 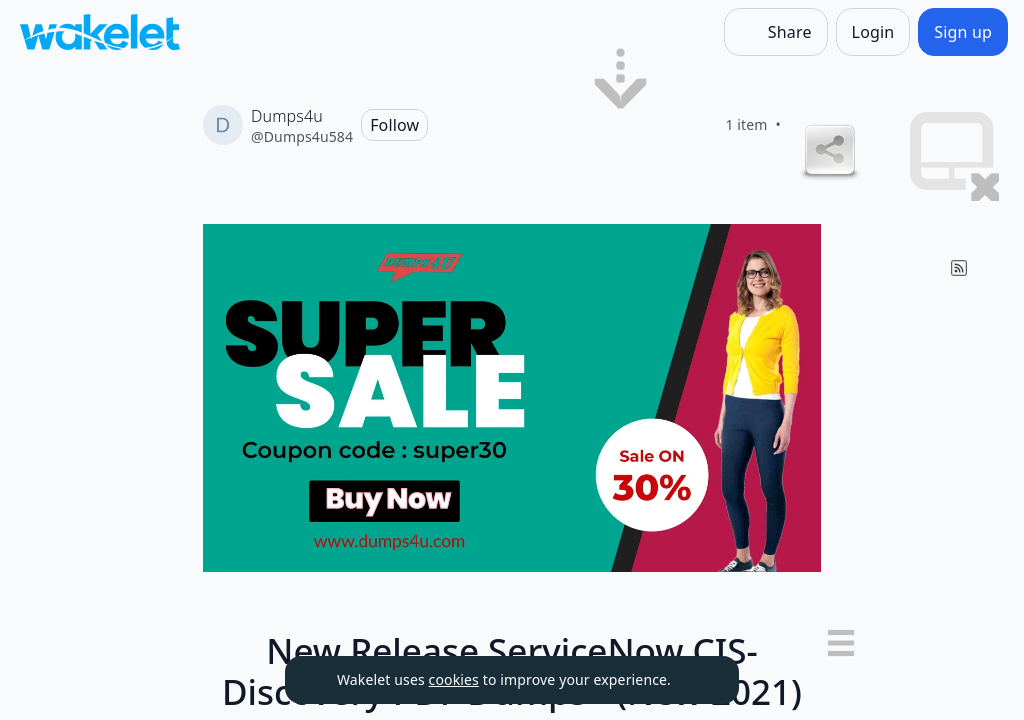 What do you see at coordinates (954, 156) in the screenshot?
I see `touchpad is currently disabled` at bounding box center [954, 156].